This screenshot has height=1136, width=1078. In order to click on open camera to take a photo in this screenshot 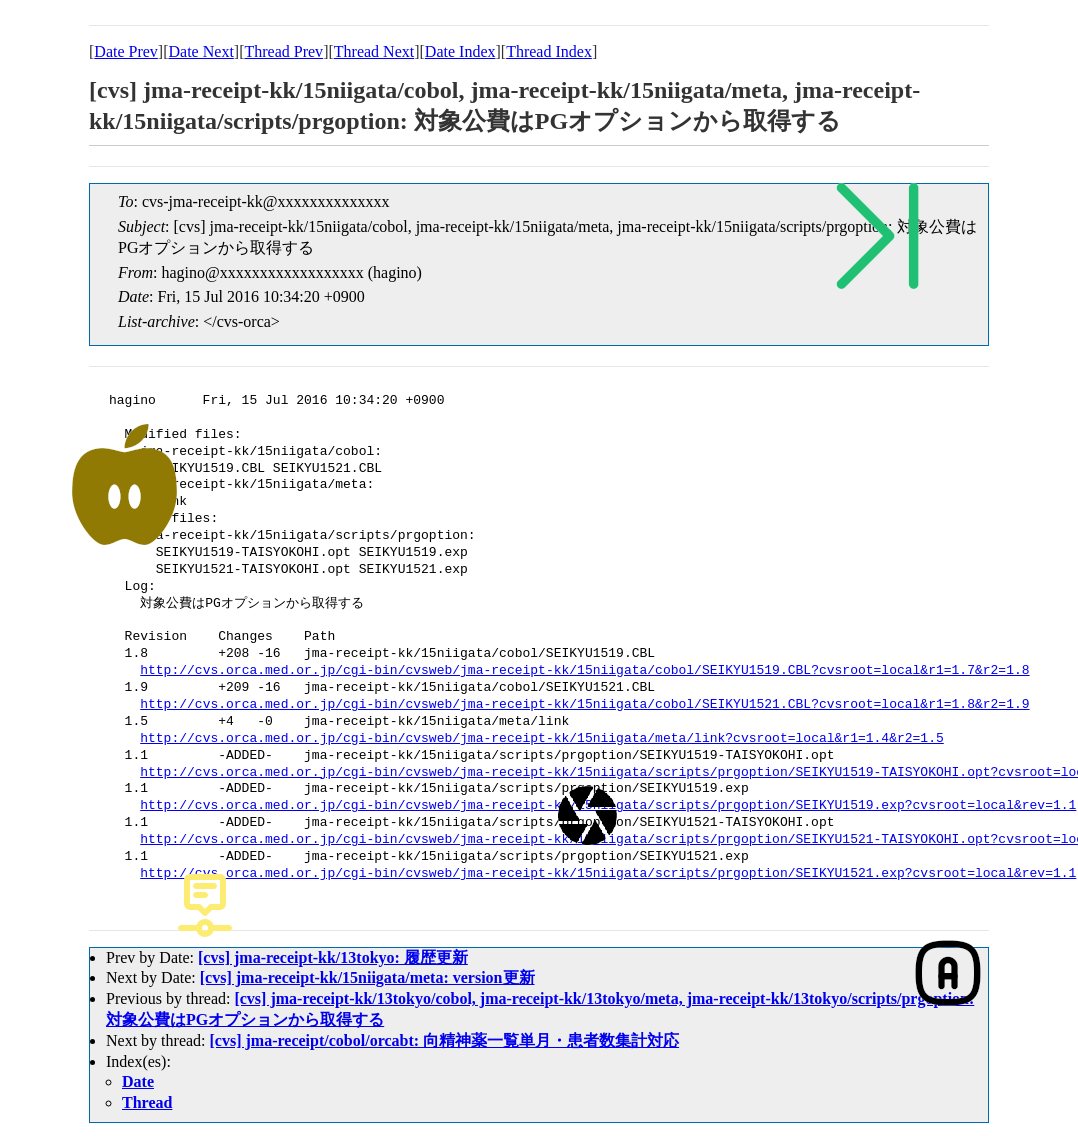, I will do `click(587, 815)`.